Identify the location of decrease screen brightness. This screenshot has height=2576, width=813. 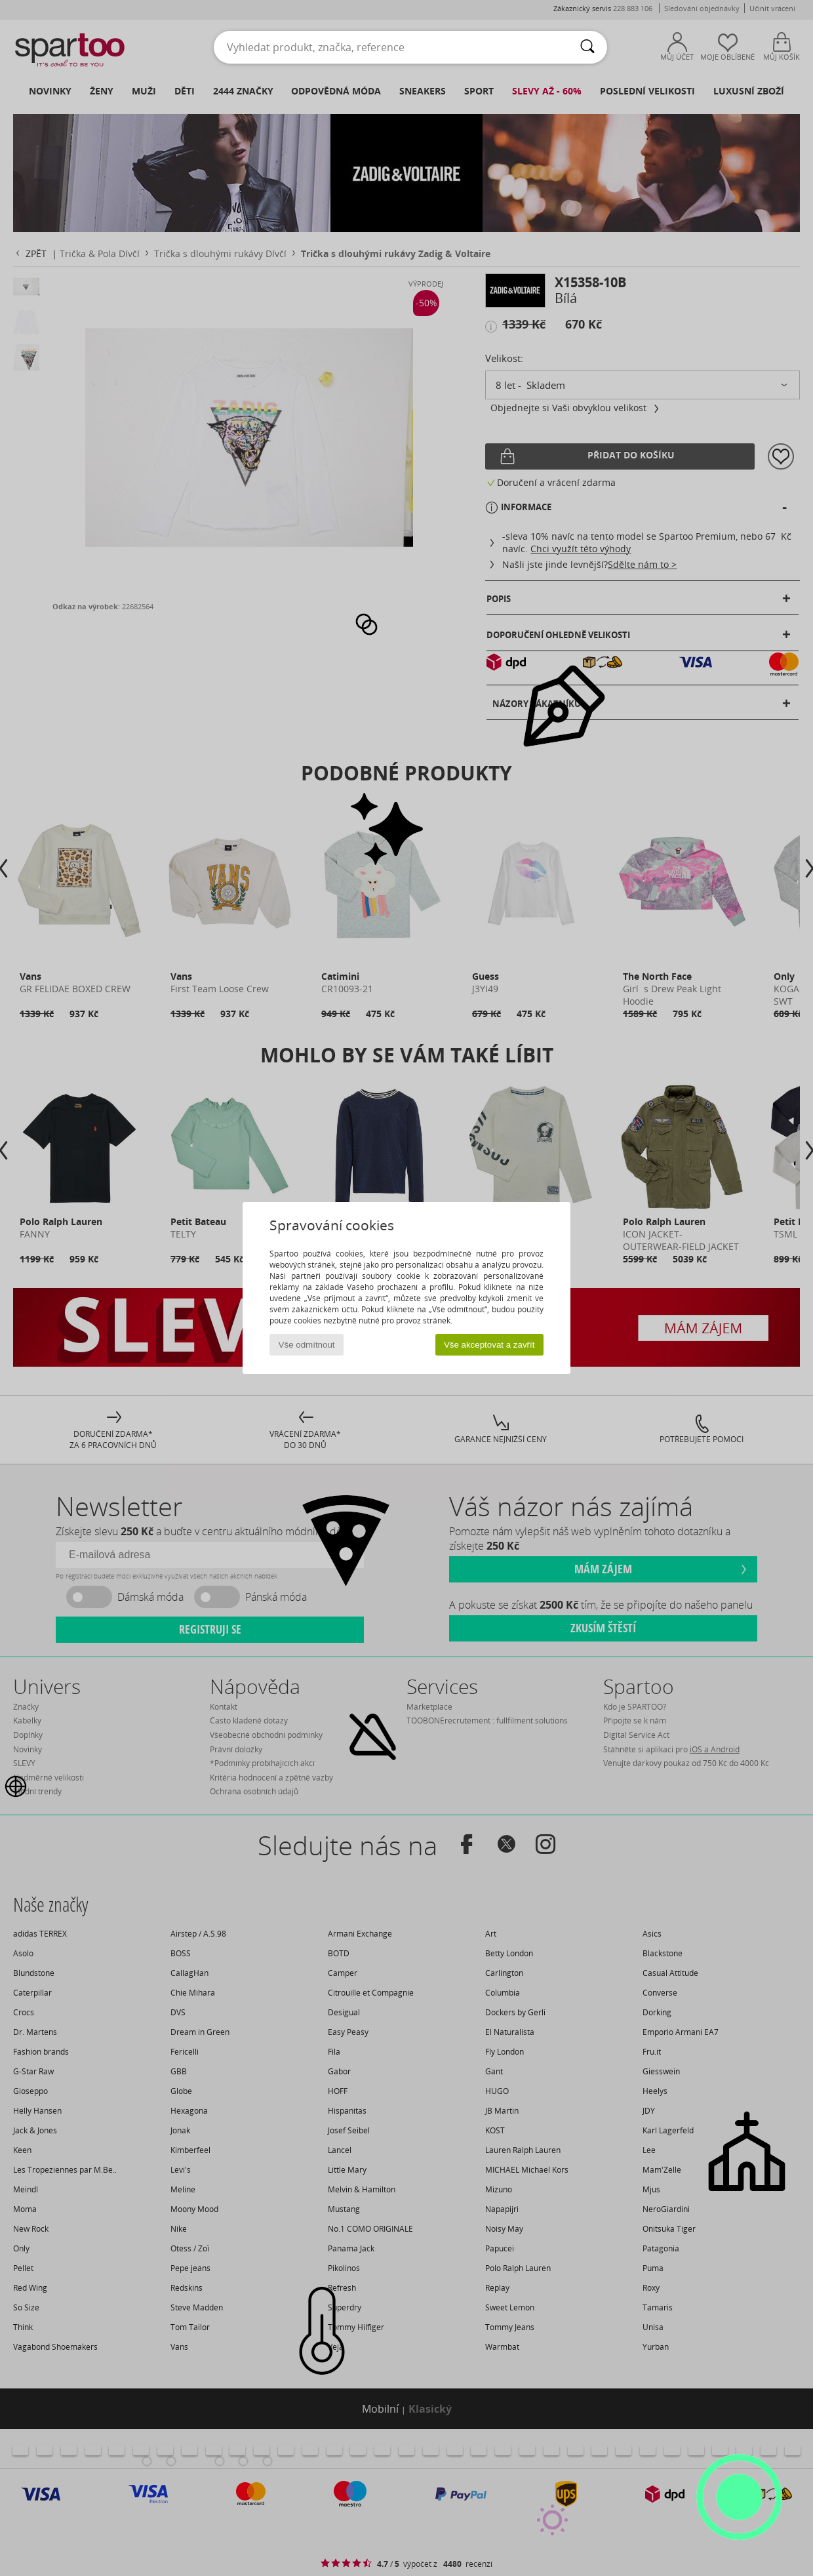
(552, 2520).